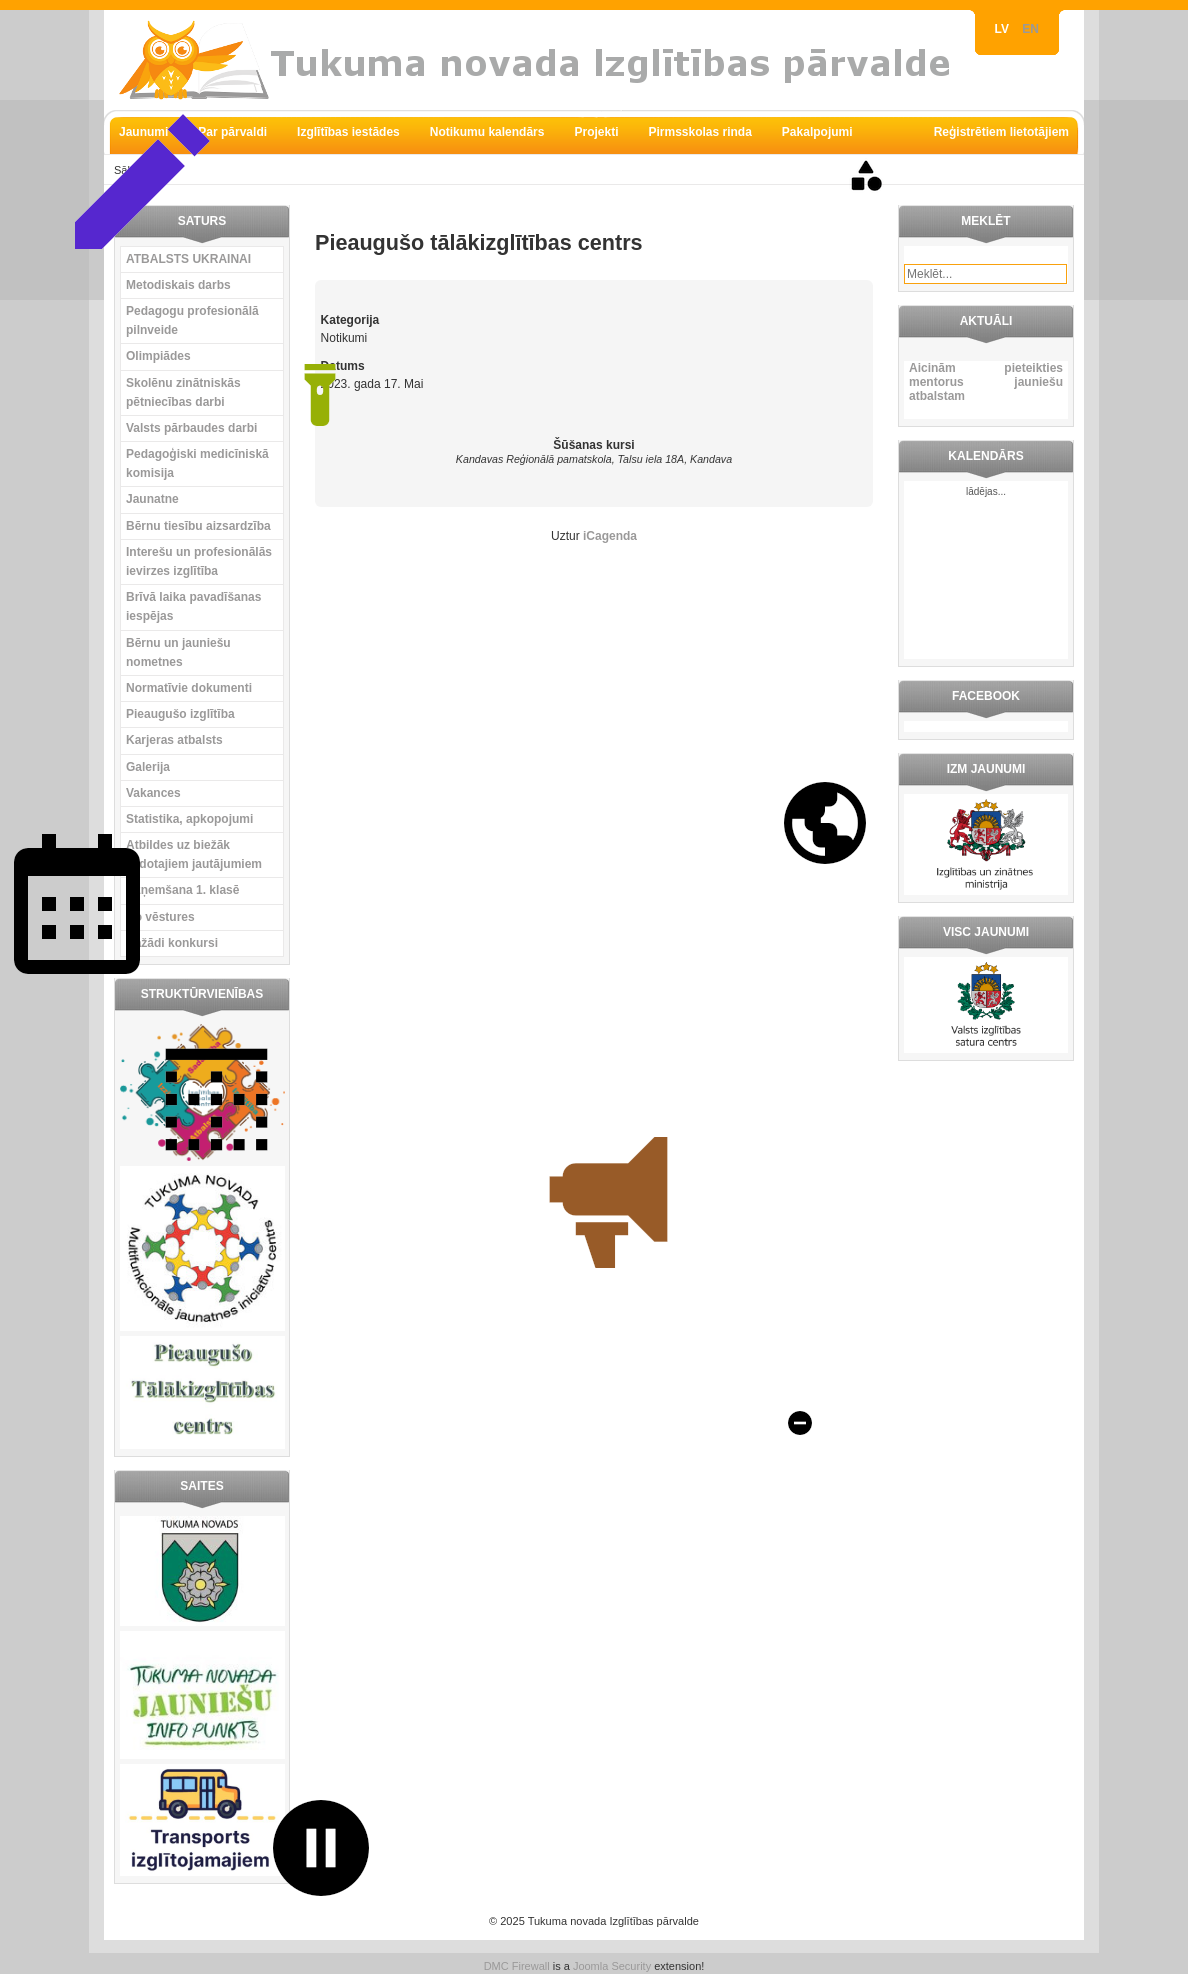 The height and width of the screenshot is (1974, 1188). I want to click on switch to global or worldwide view, so click(825, 823).